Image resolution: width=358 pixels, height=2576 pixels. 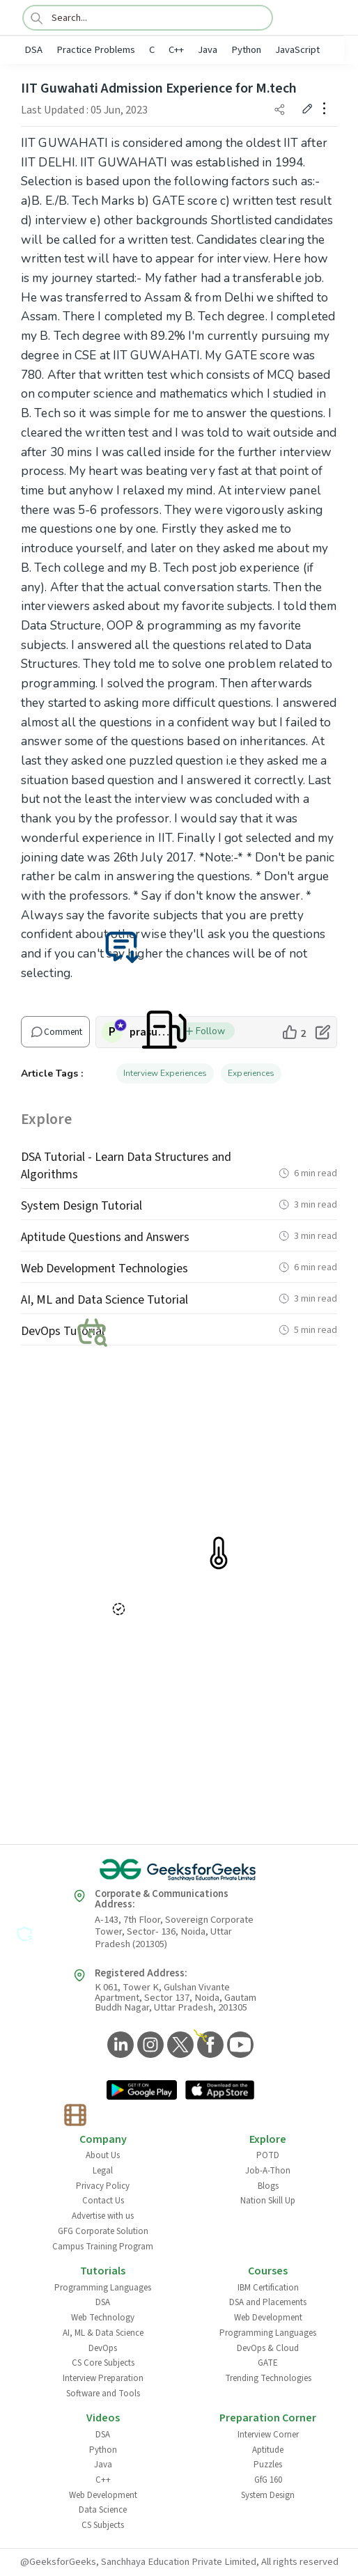 I want to click on download message or conversation, so click(x=121, y=946).